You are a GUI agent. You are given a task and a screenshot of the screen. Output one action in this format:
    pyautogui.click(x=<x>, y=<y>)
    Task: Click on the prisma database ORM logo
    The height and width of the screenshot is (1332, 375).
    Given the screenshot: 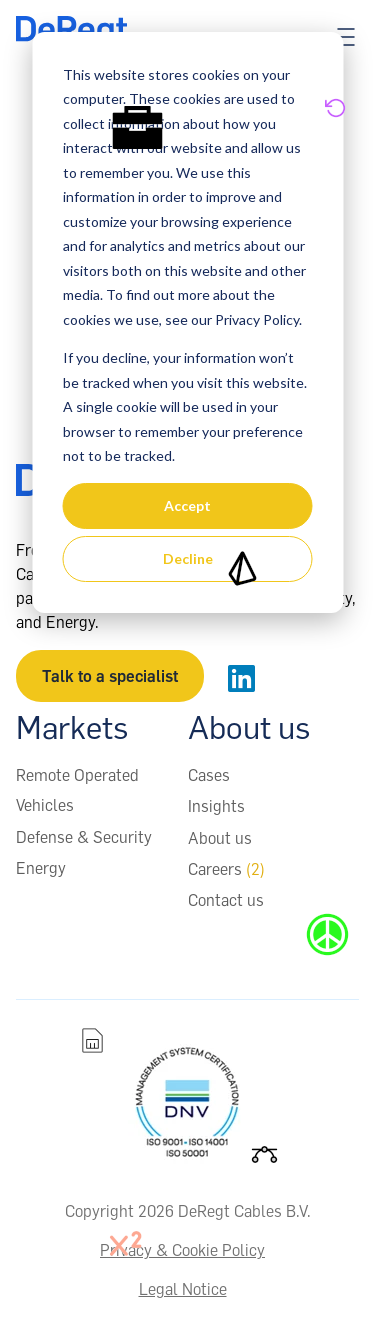 What is the action you would take?
    pyautogui.click(x=242, y=568)
    